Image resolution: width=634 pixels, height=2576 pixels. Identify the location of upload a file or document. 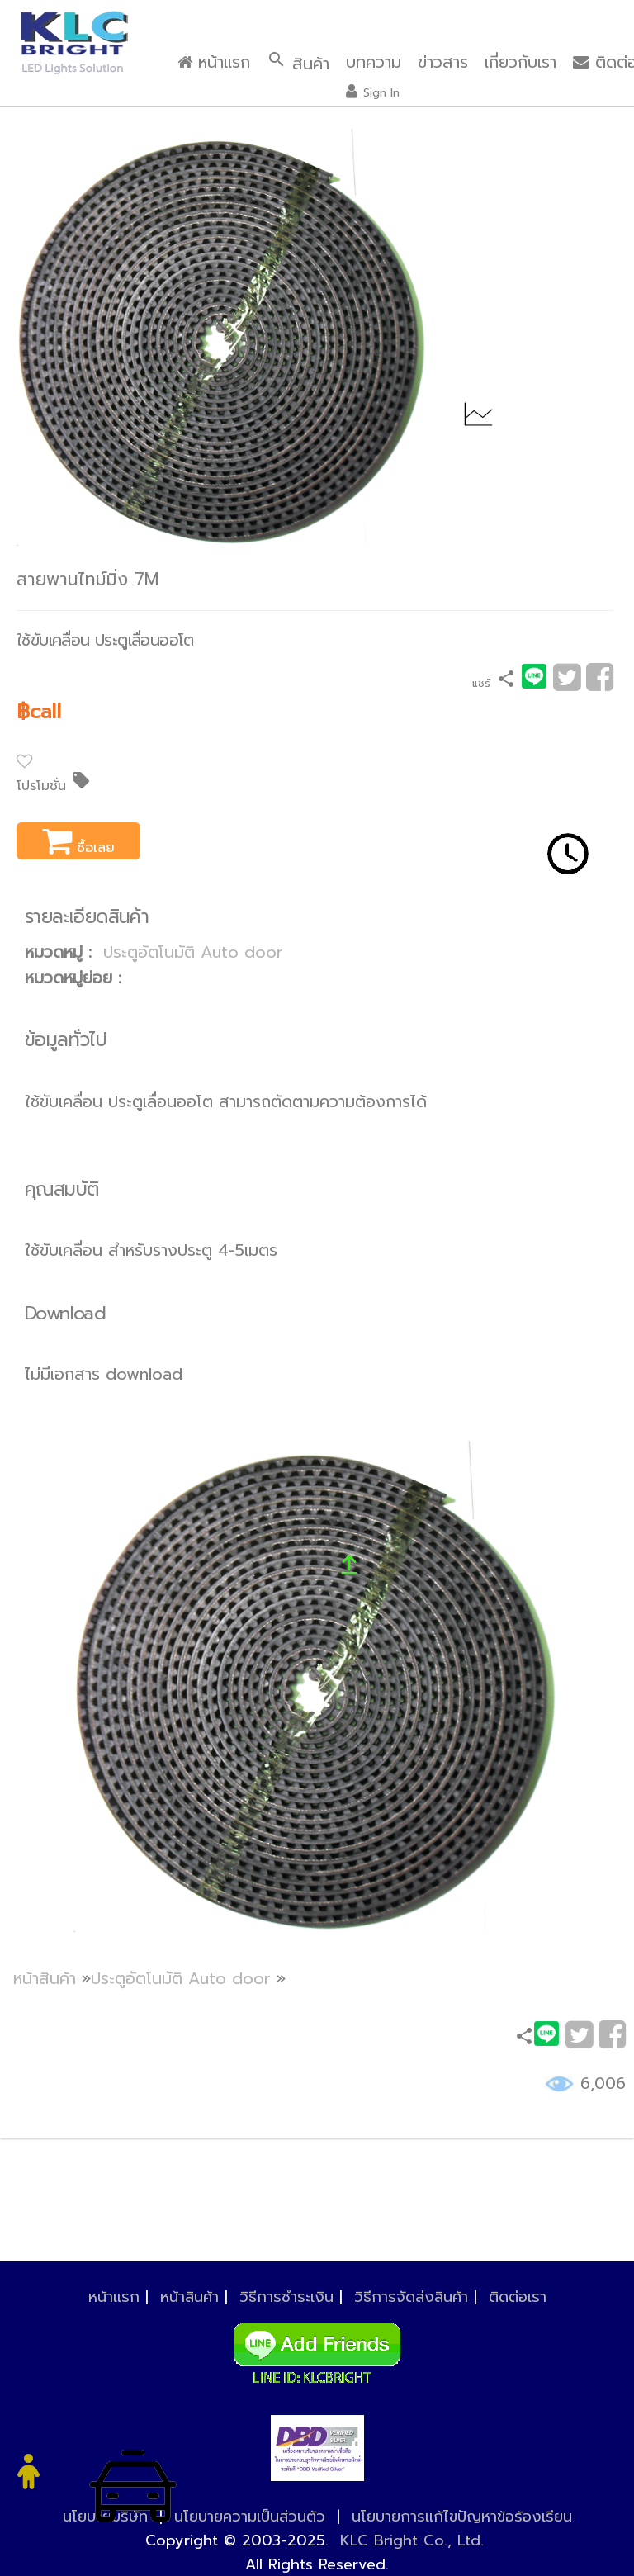
(349, 1565).